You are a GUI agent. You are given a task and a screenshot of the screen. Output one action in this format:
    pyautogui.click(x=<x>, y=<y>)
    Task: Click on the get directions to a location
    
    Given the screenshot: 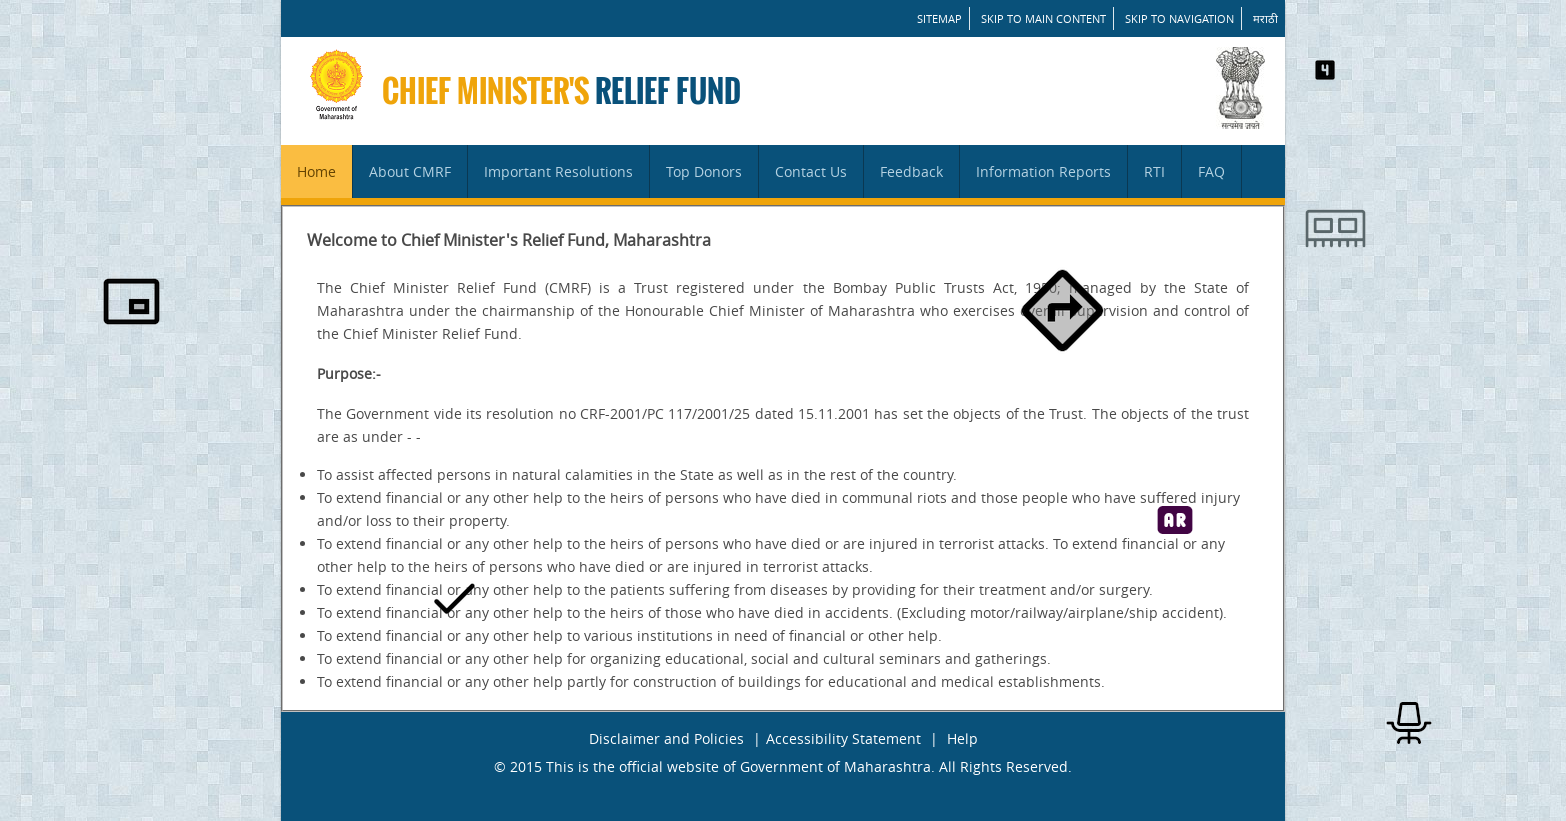 What is the action you would take?
    pyautogui.click(x=1062, y=310)
    